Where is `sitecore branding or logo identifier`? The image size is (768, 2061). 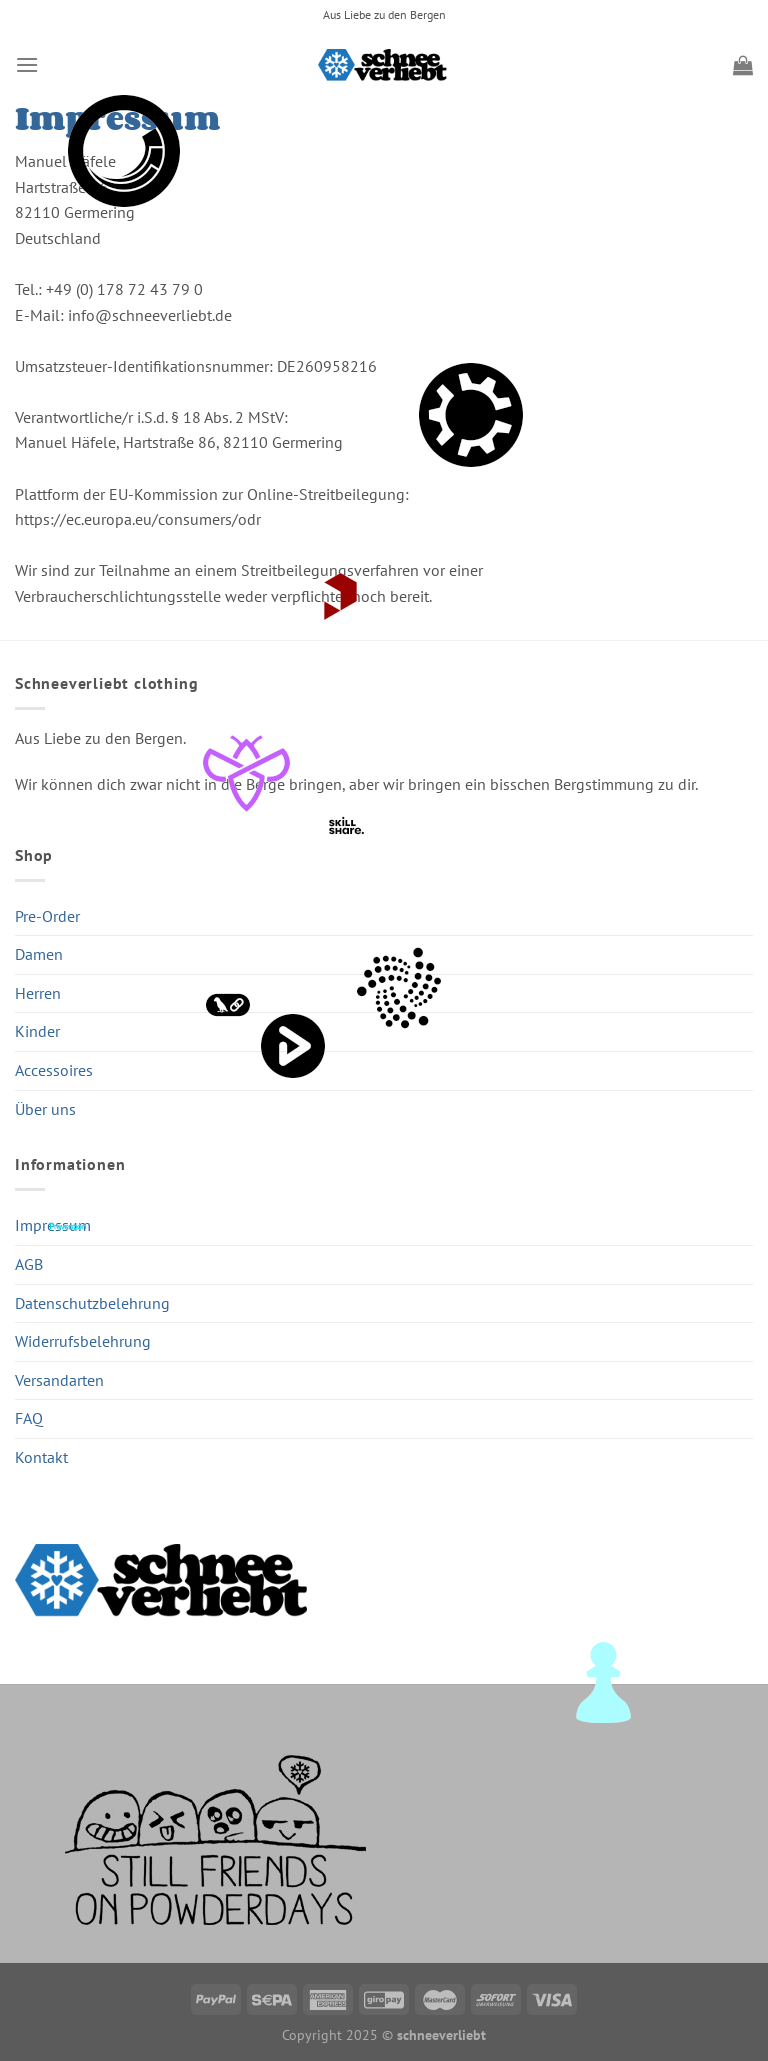
sitecore branding or logo identifier is located at coordinates (124, 151).